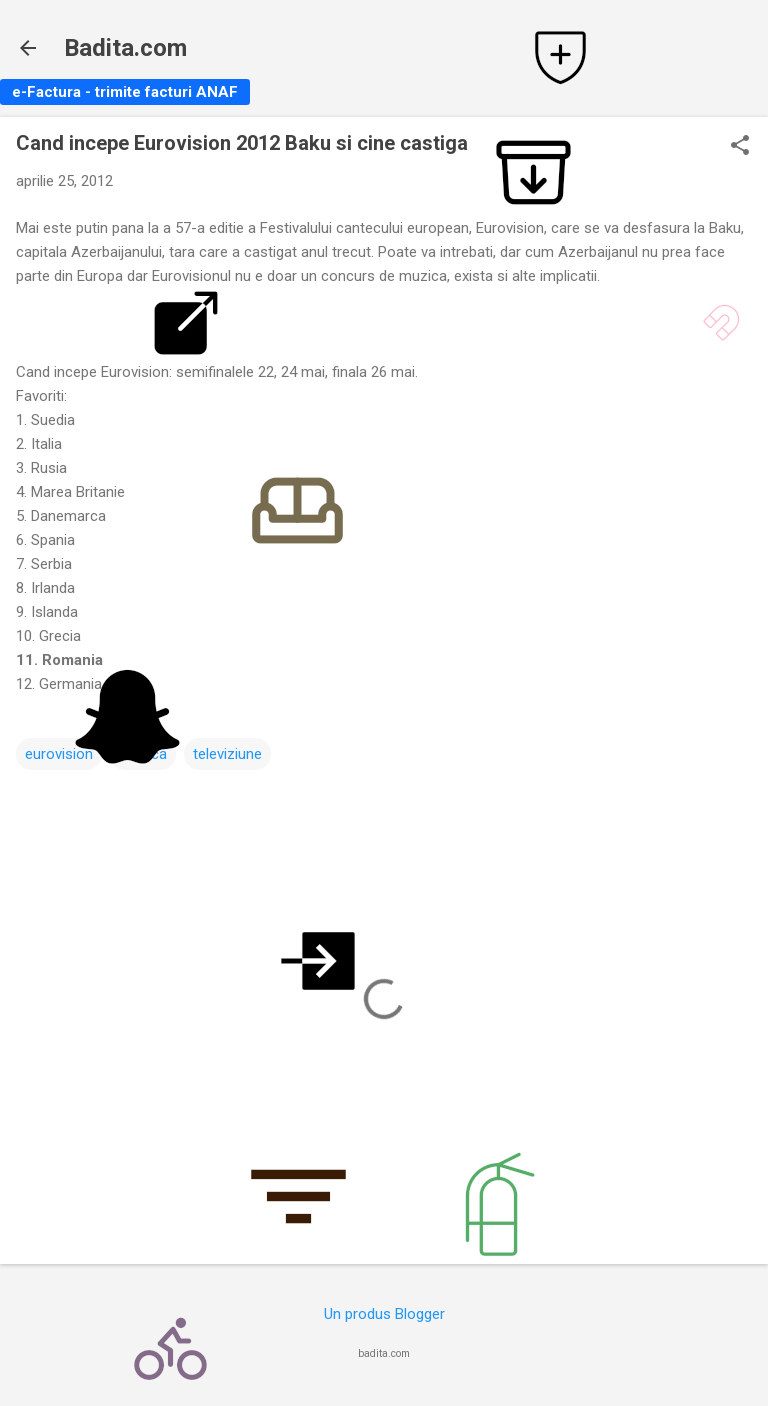  What do you see at coordinates (318, 961) in the screenshot?
I see `log in or sign in to your account` at bounding box center [318, 961].